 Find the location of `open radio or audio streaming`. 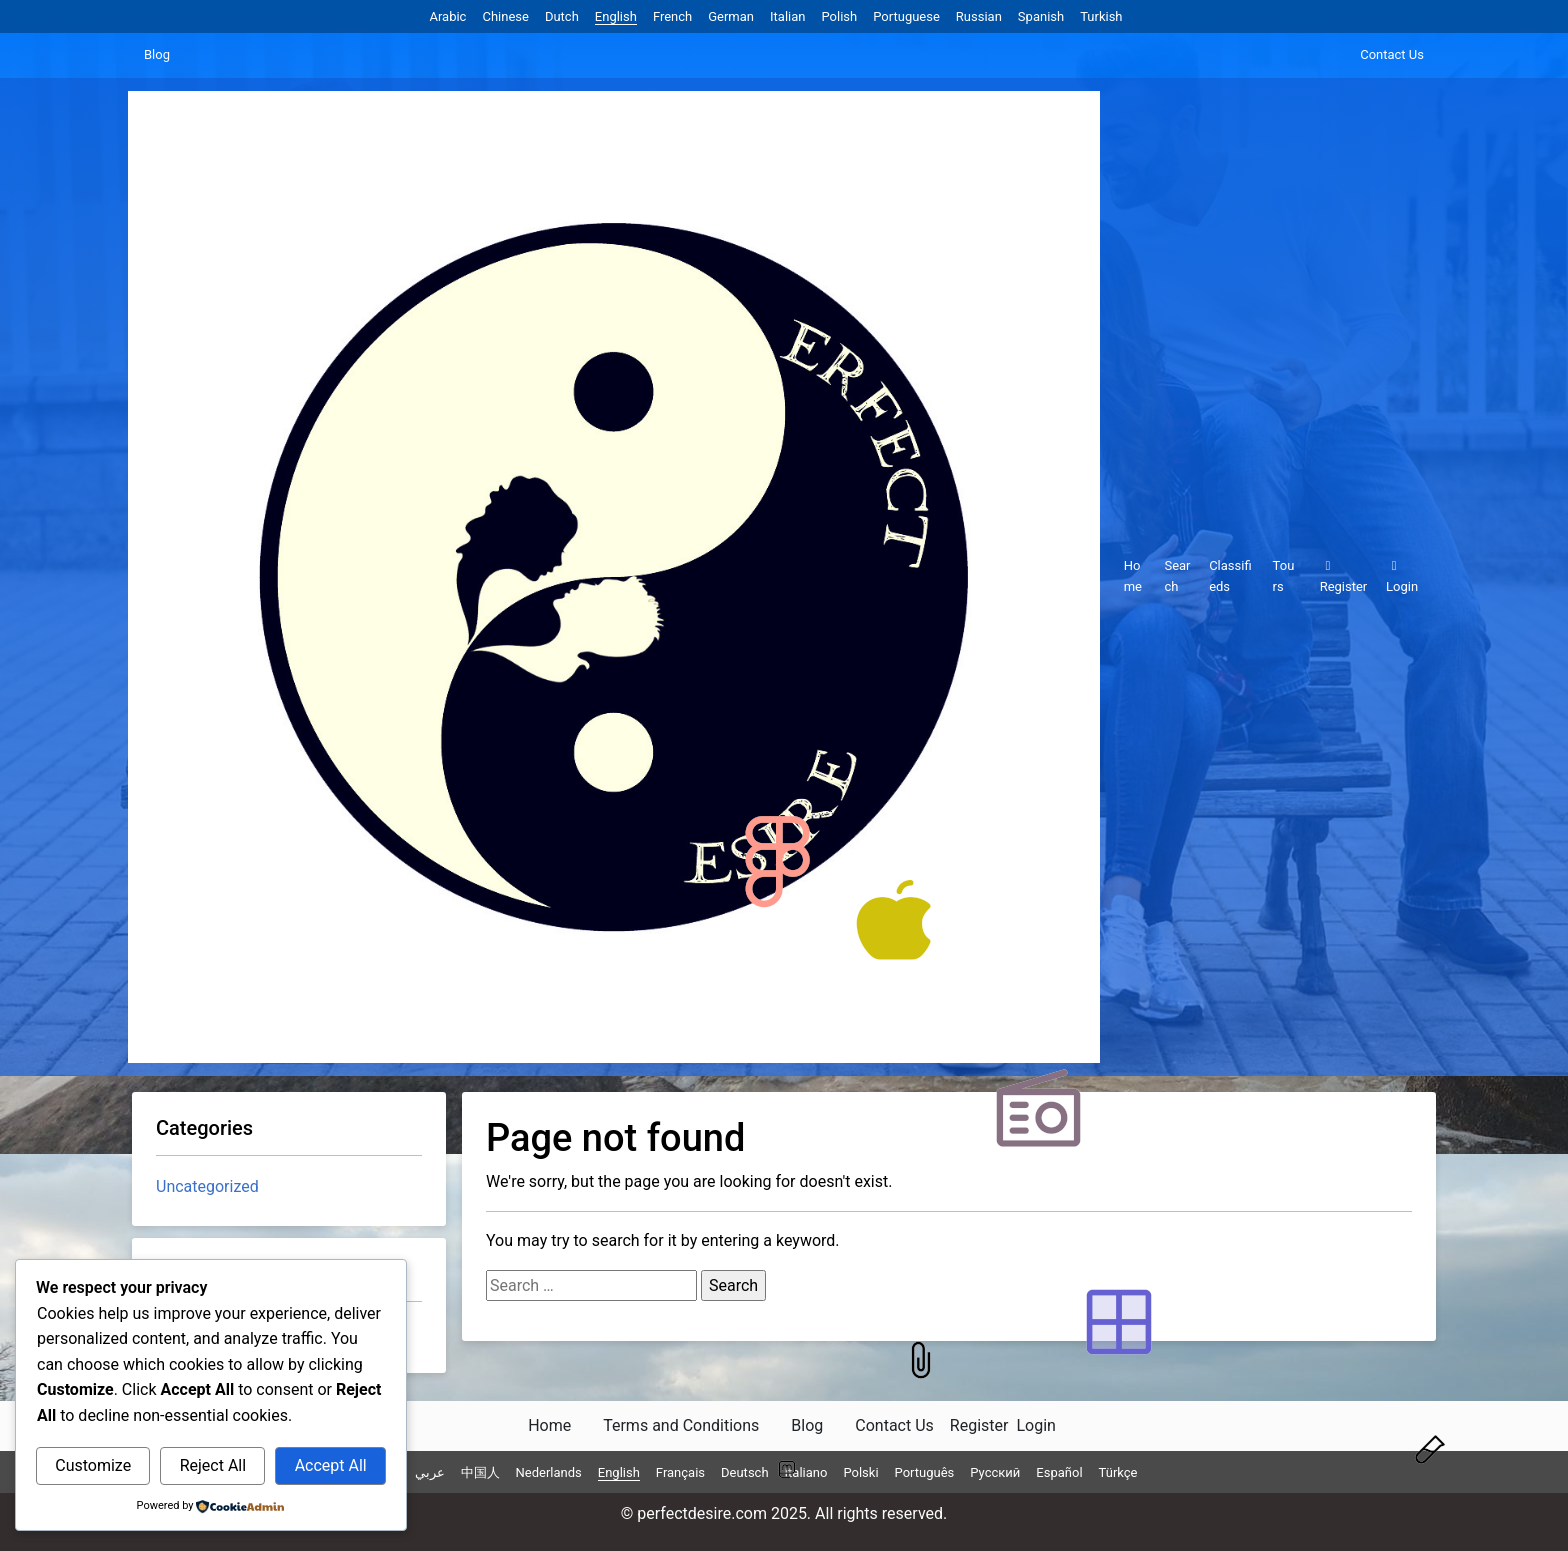

open radio or audio streaming is located at coordinates (1038, 1114).